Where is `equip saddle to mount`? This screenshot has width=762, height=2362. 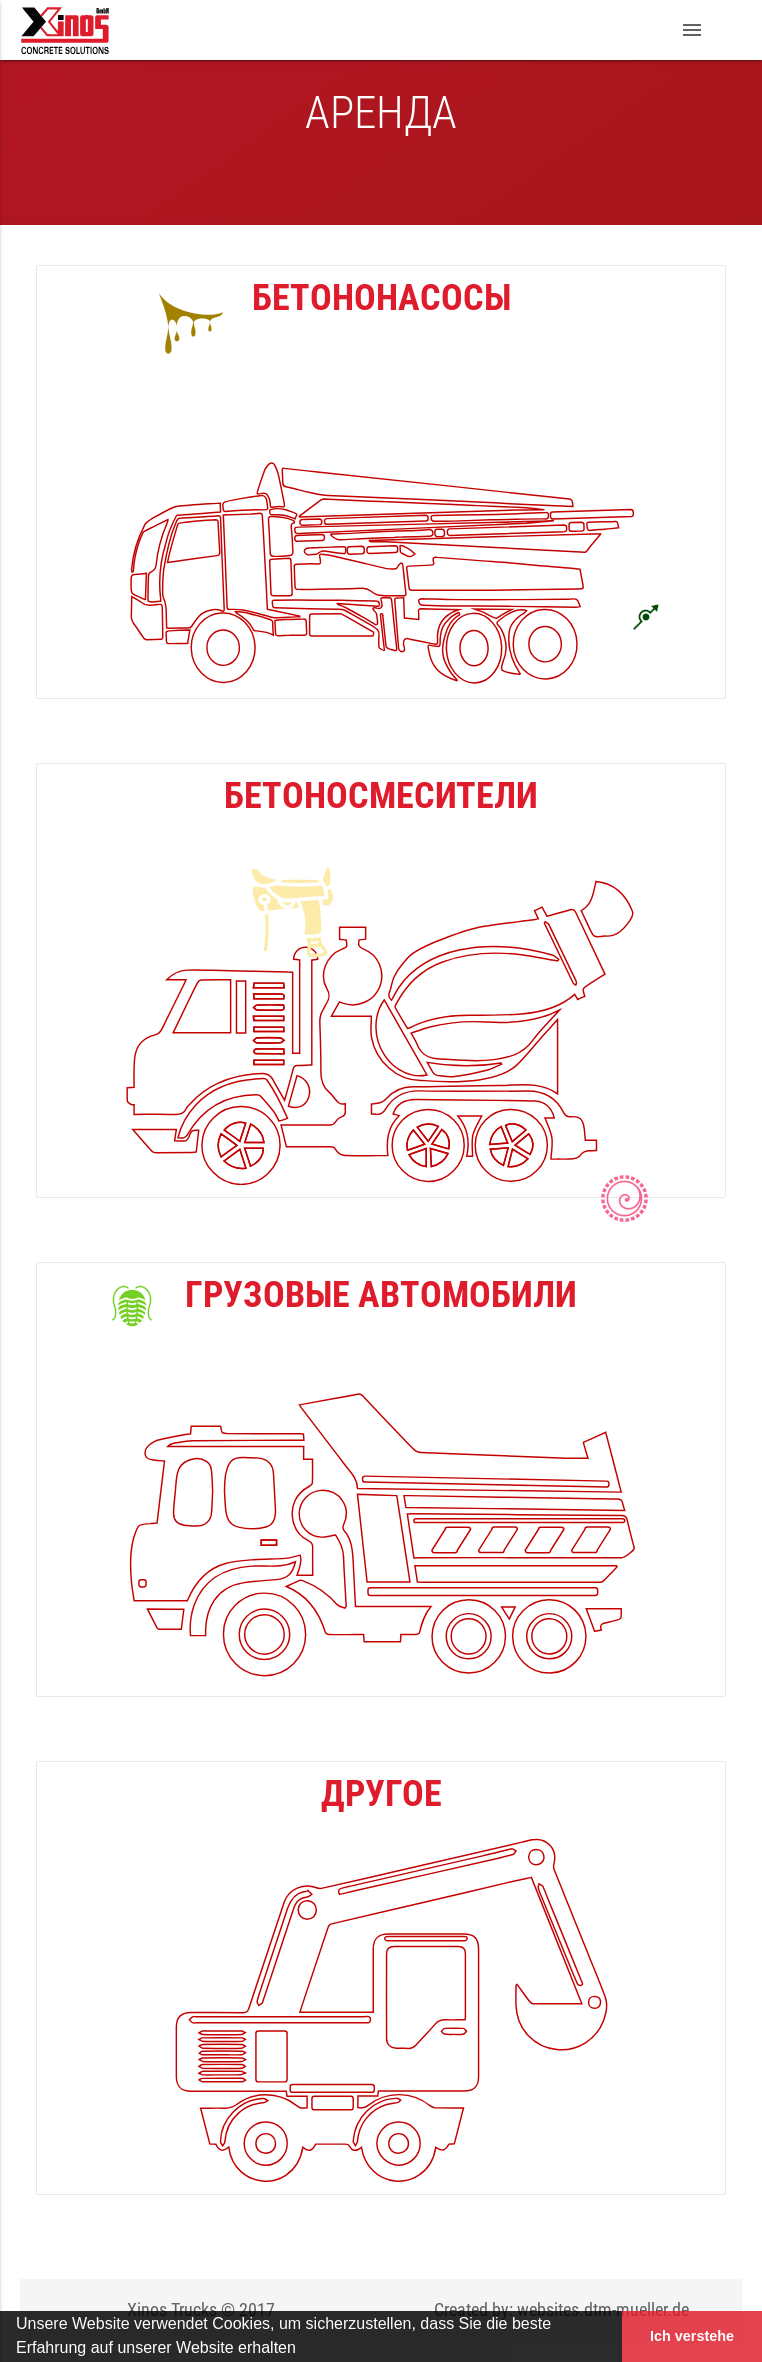 equip saddle to mount is located at coordinates (292, 912).